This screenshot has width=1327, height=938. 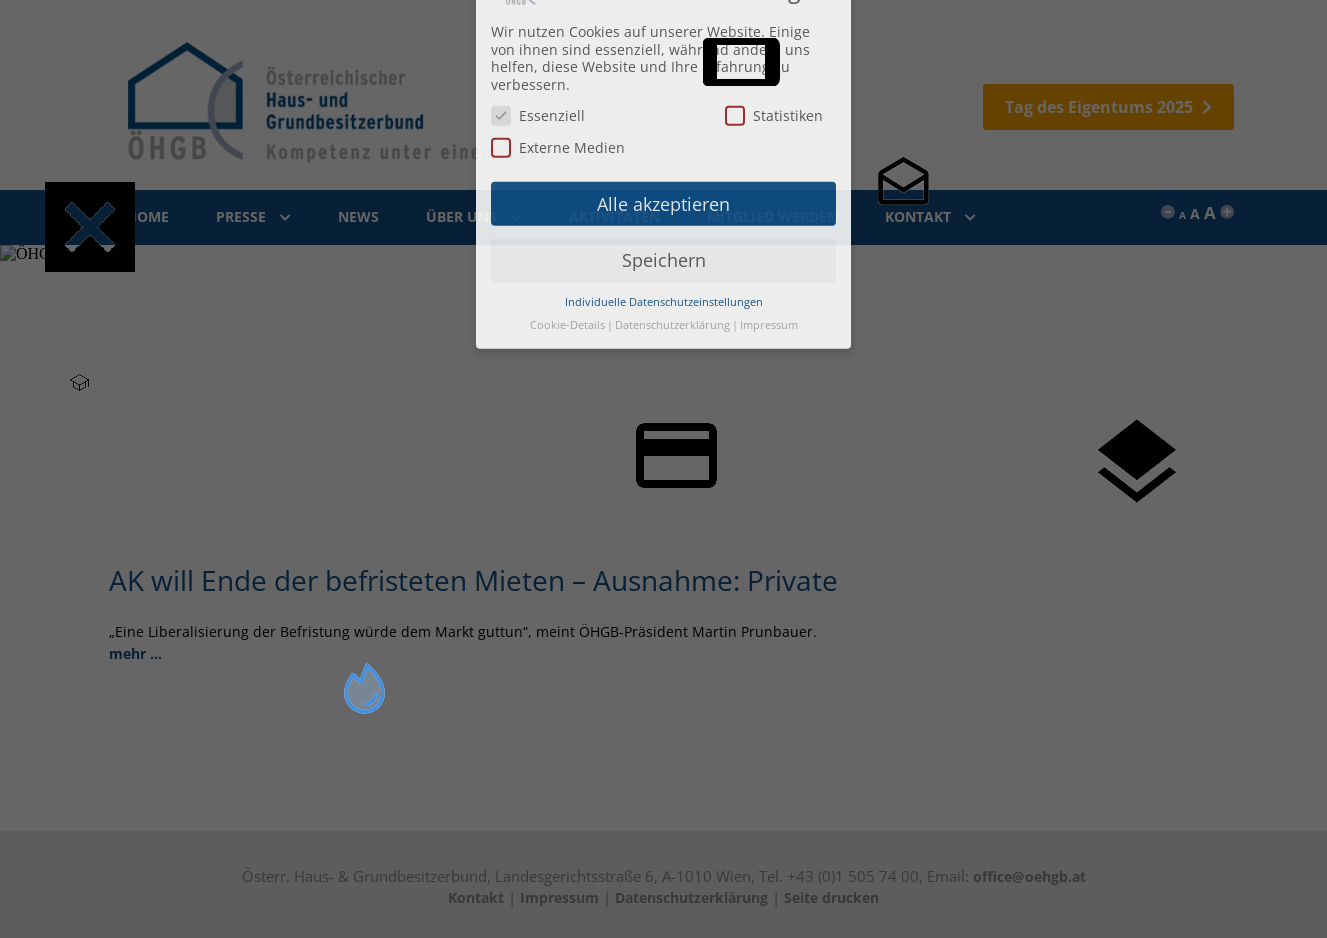 What do you see at coordinates (1137, 463) in the screenshot?
I see `toggle map layers or overlays` at bounding box center [1137, 463].